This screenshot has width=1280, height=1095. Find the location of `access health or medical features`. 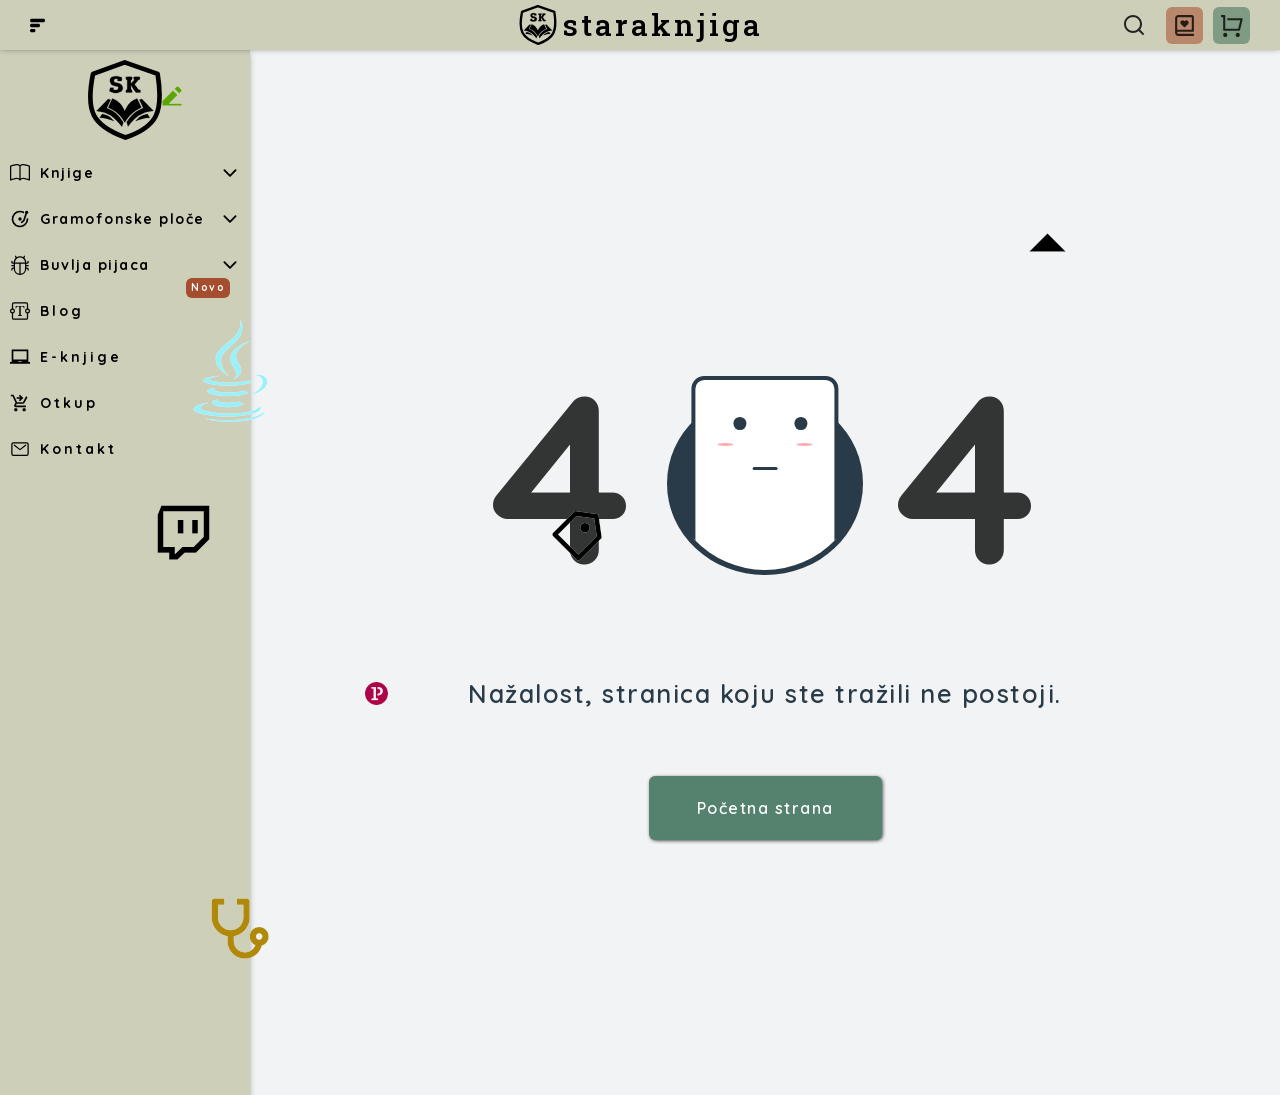

access health or medical features is located at coordinates (237, 927).